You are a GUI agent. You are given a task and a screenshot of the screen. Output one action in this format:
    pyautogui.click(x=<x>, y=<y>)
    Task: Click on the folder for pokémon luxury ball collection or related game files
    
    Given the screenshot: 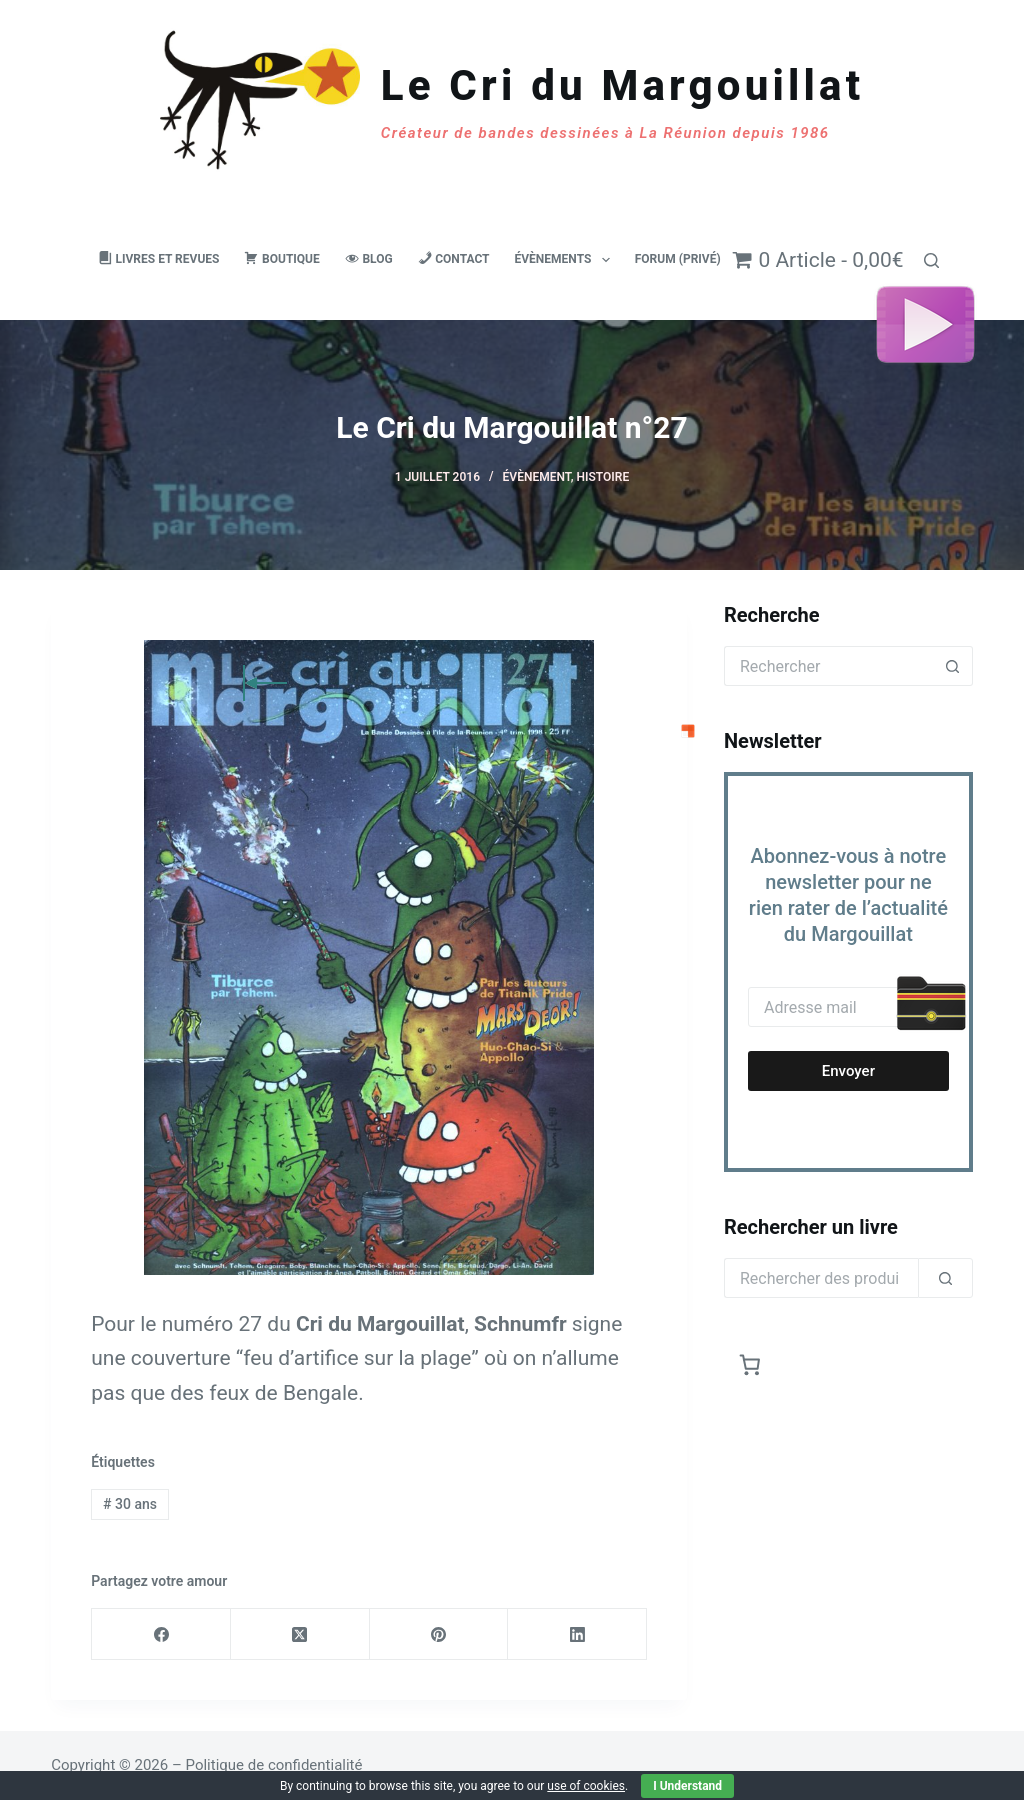 What is the action you would take?
    pyautogui.click(x=931, y=1005)
    